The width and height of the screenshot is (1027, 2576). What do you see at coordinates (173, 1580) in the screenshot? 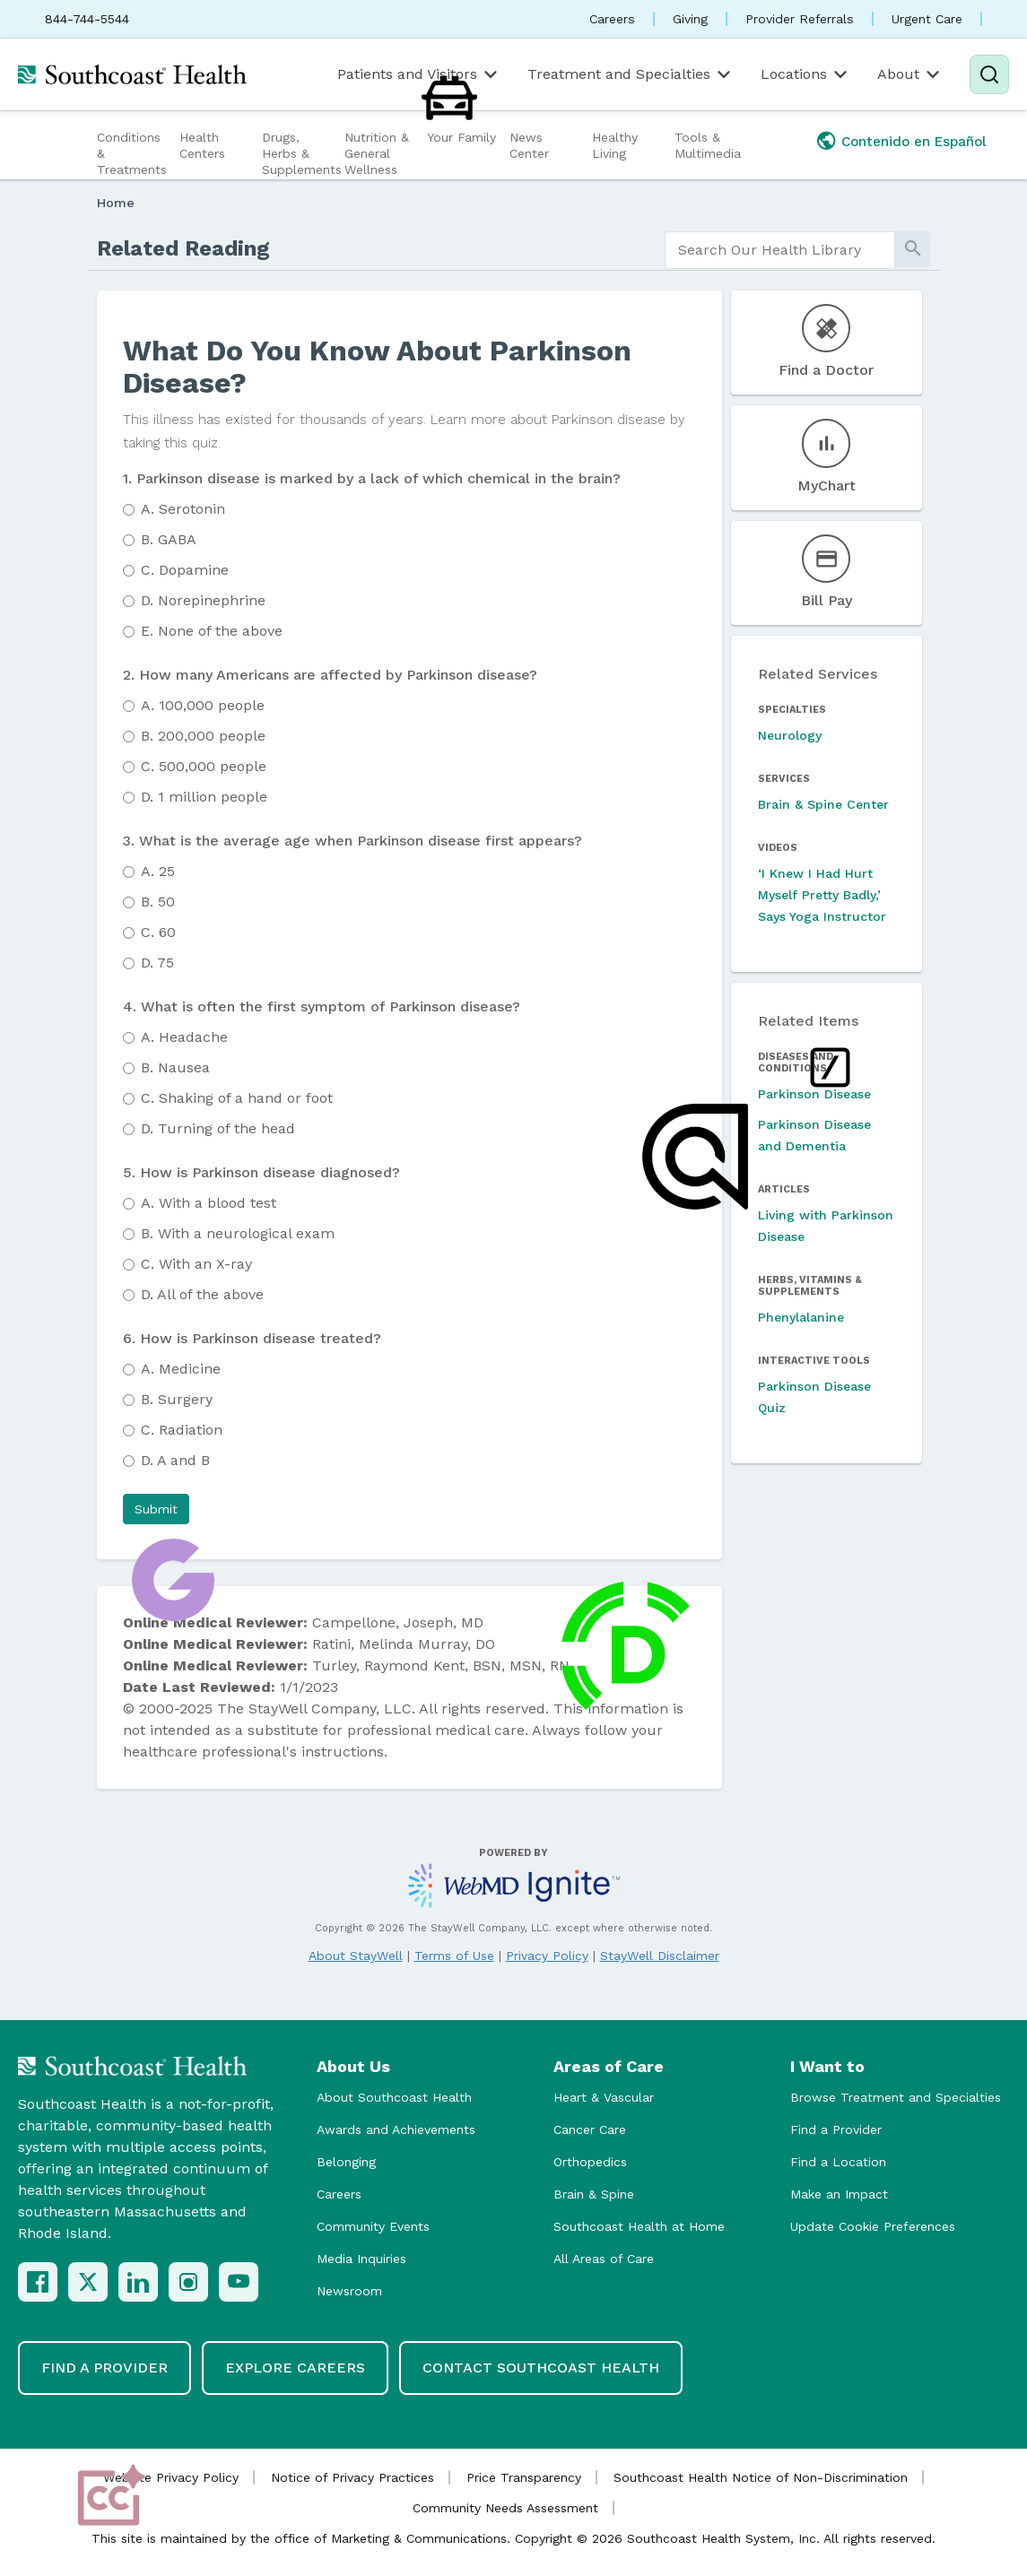
I see `visit justgiving fundraising platform` at bounding box center [173, 1580].